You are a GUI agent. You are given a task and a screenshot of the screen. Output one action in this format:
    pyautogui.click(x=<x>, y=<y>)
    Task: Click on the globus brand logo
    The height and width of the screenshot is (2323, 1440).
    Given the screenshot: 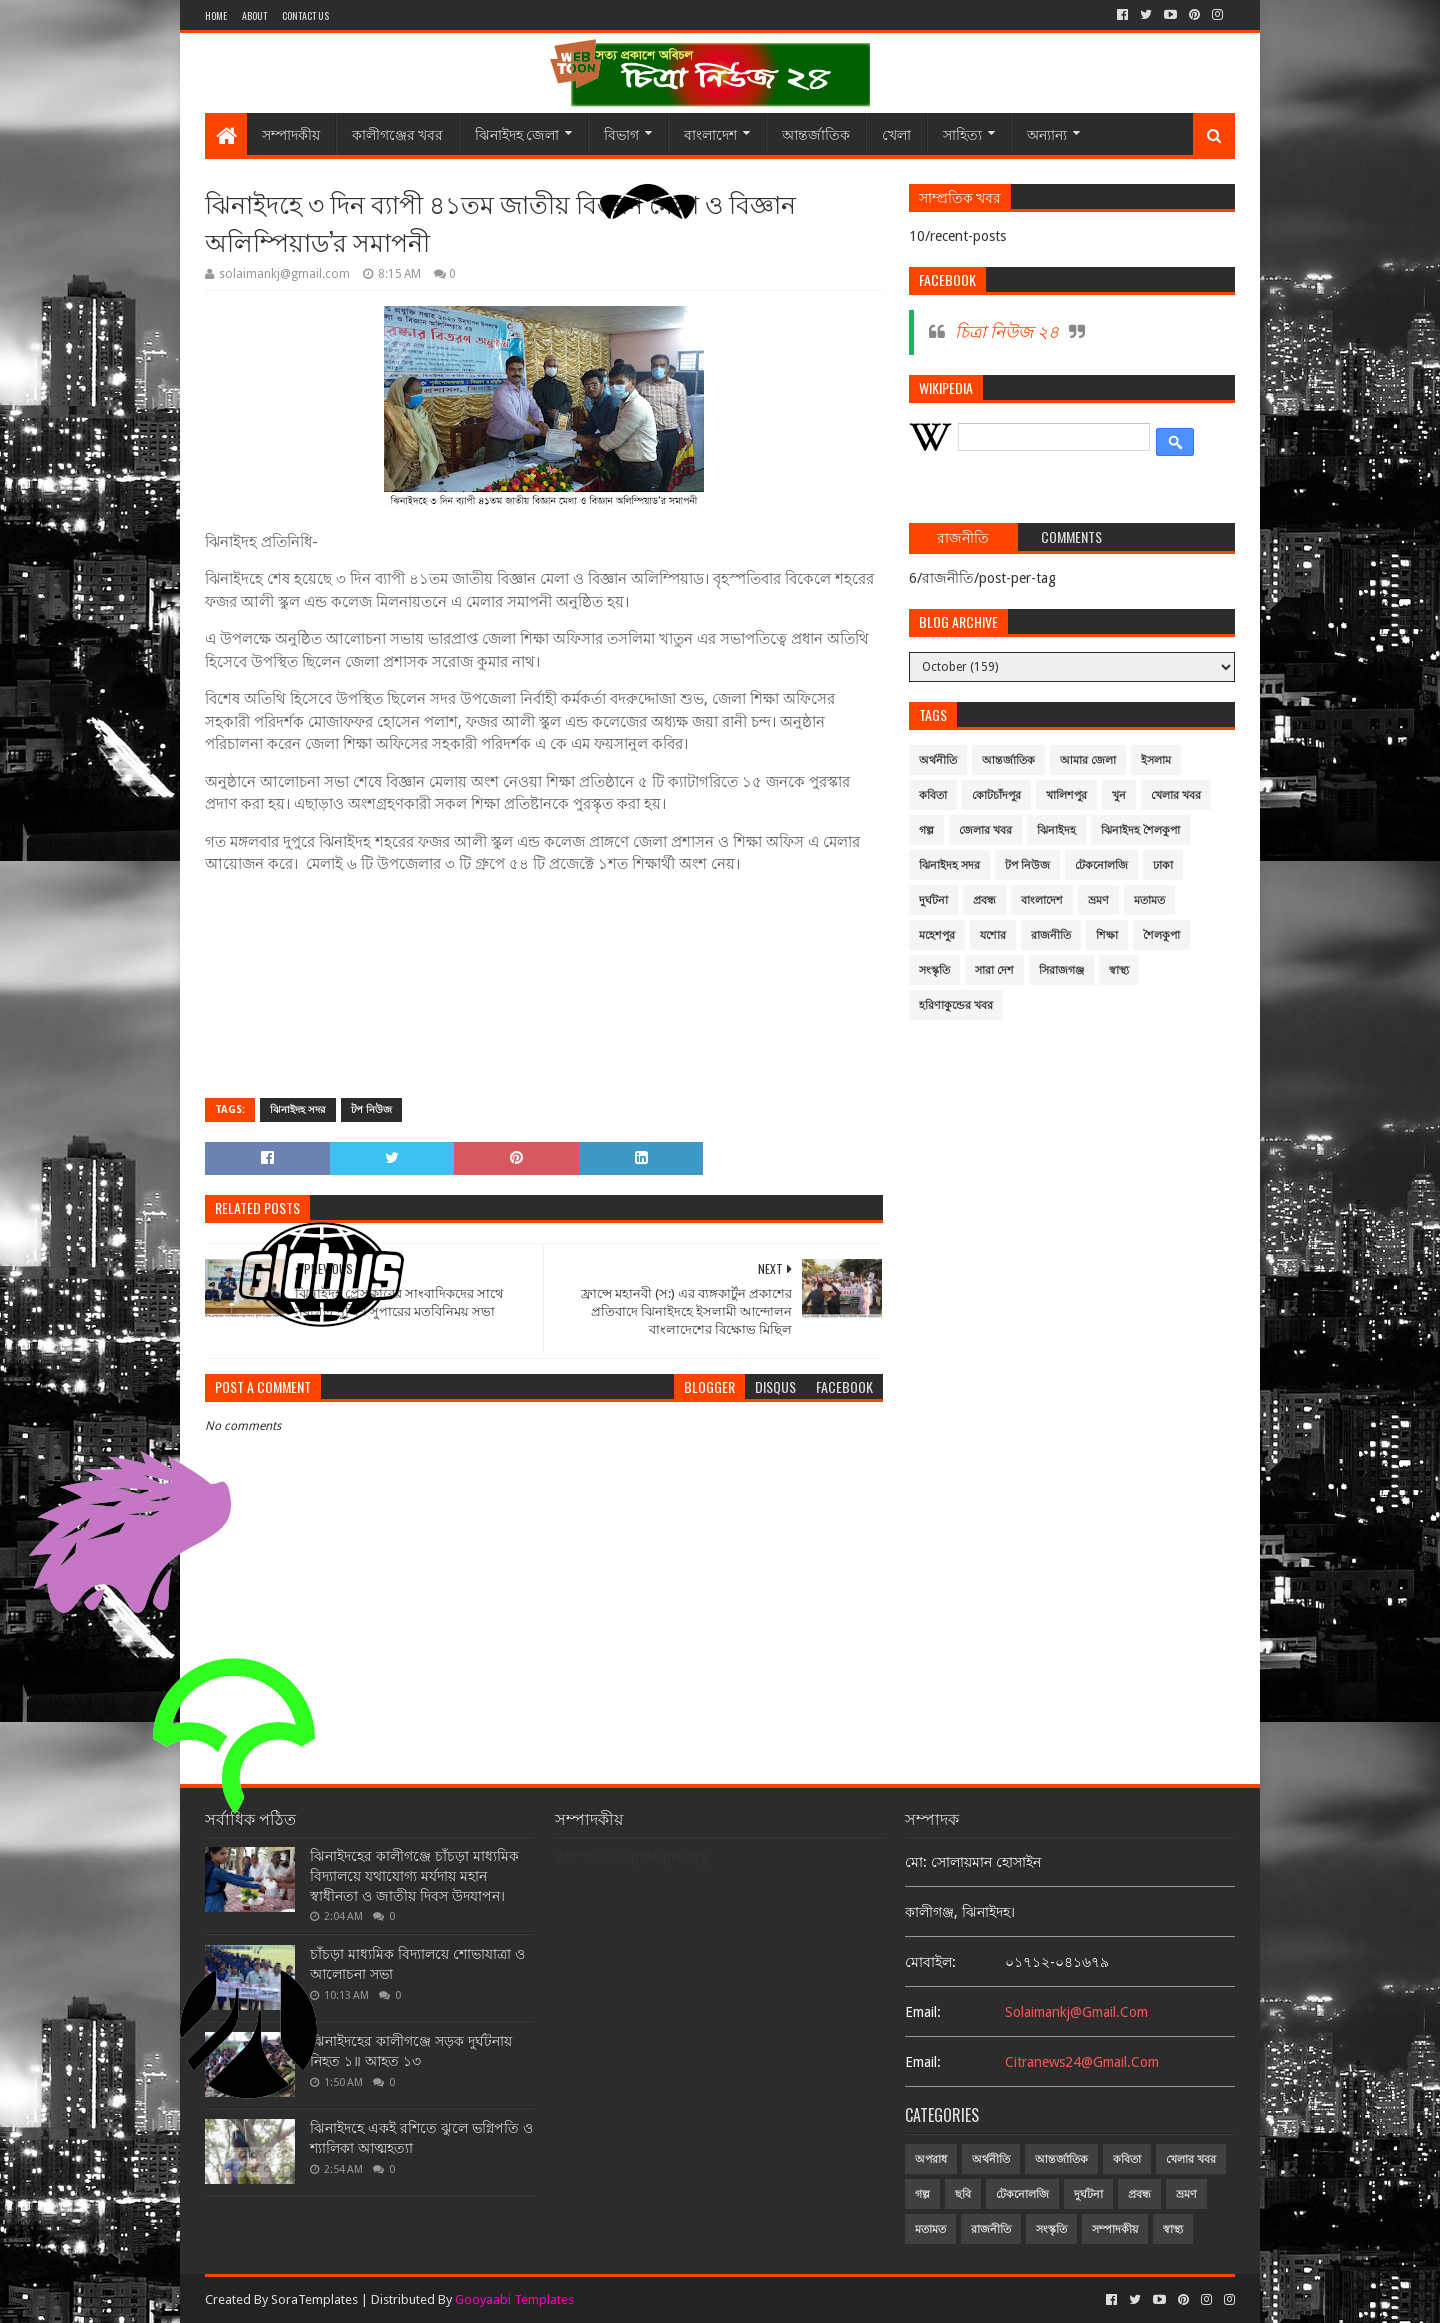 What is the action you would take?
    pyautogui.click(x=321, y=1274)
    